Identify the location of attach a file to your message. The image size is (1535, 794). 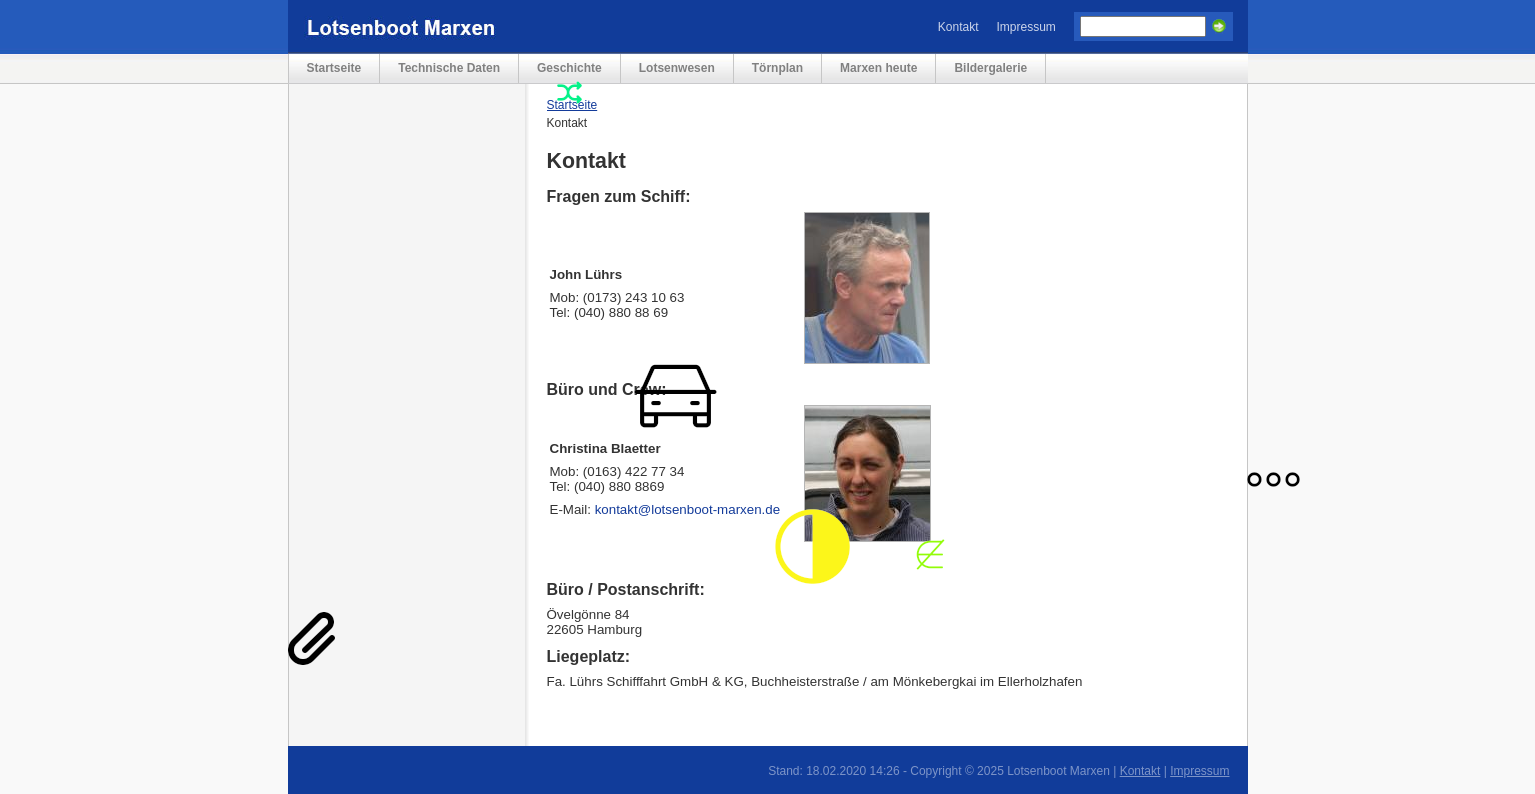
(313, 638).